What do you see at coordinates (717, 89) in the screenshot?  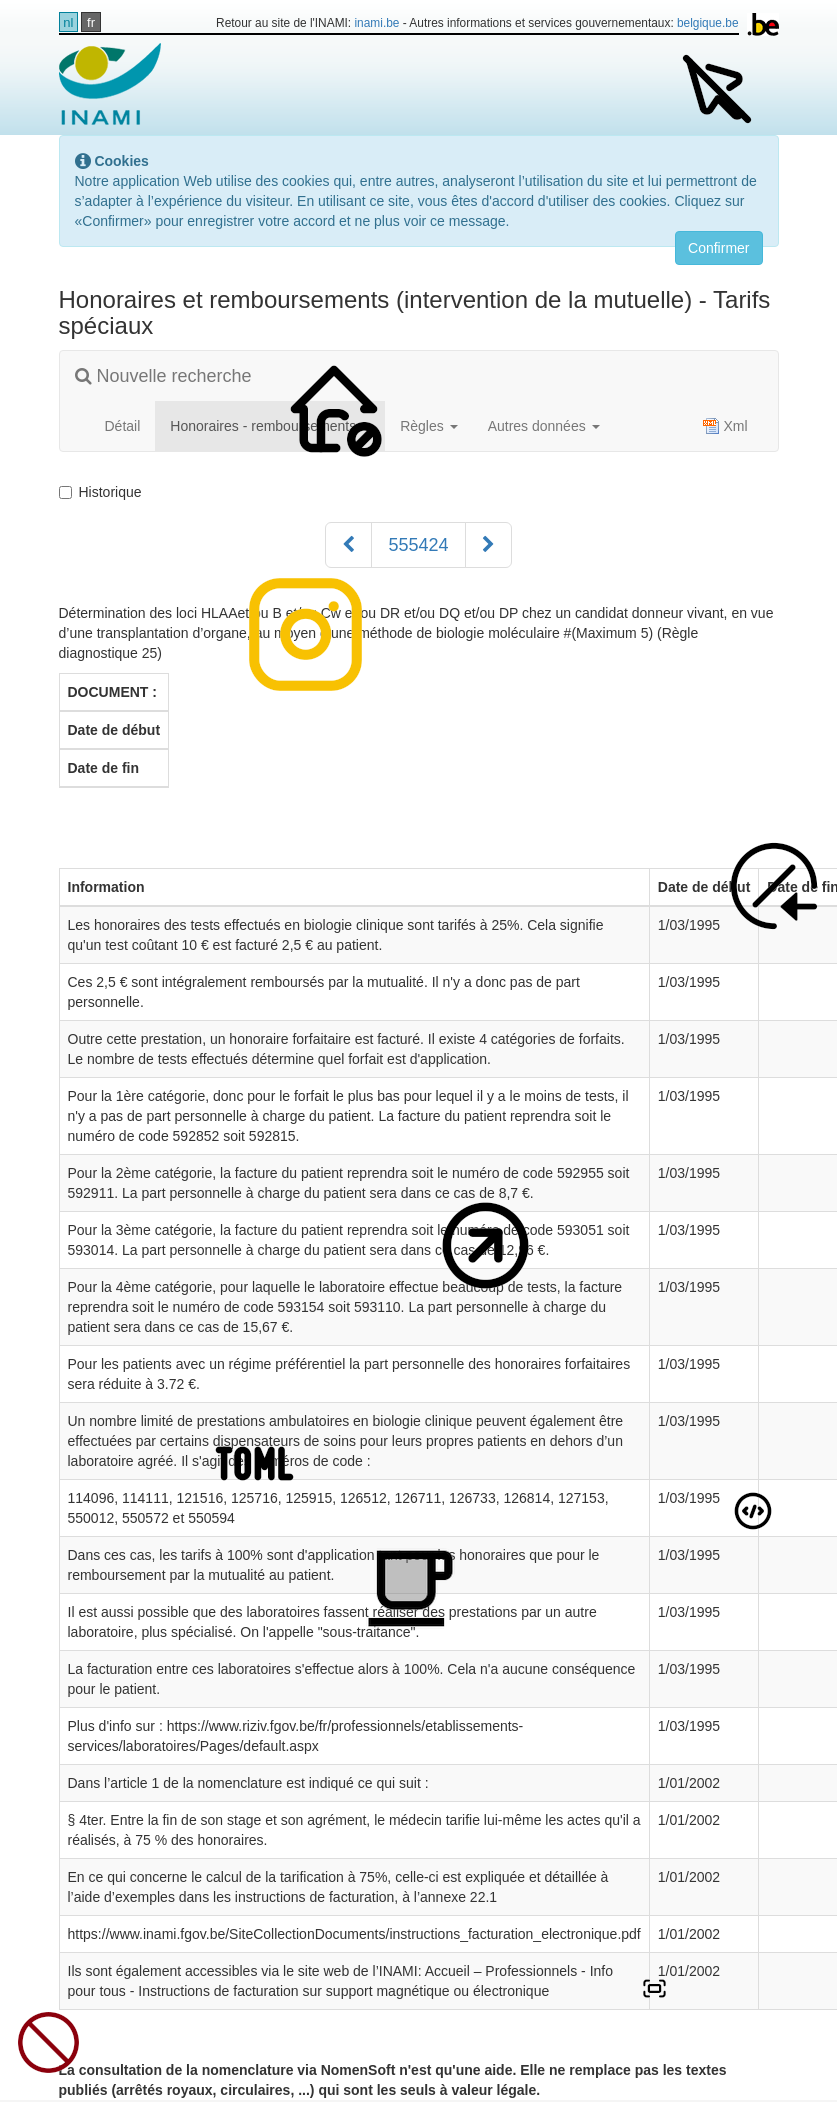 I see `cursor or pointer interaction disabled` at bounding box center [717, 89].